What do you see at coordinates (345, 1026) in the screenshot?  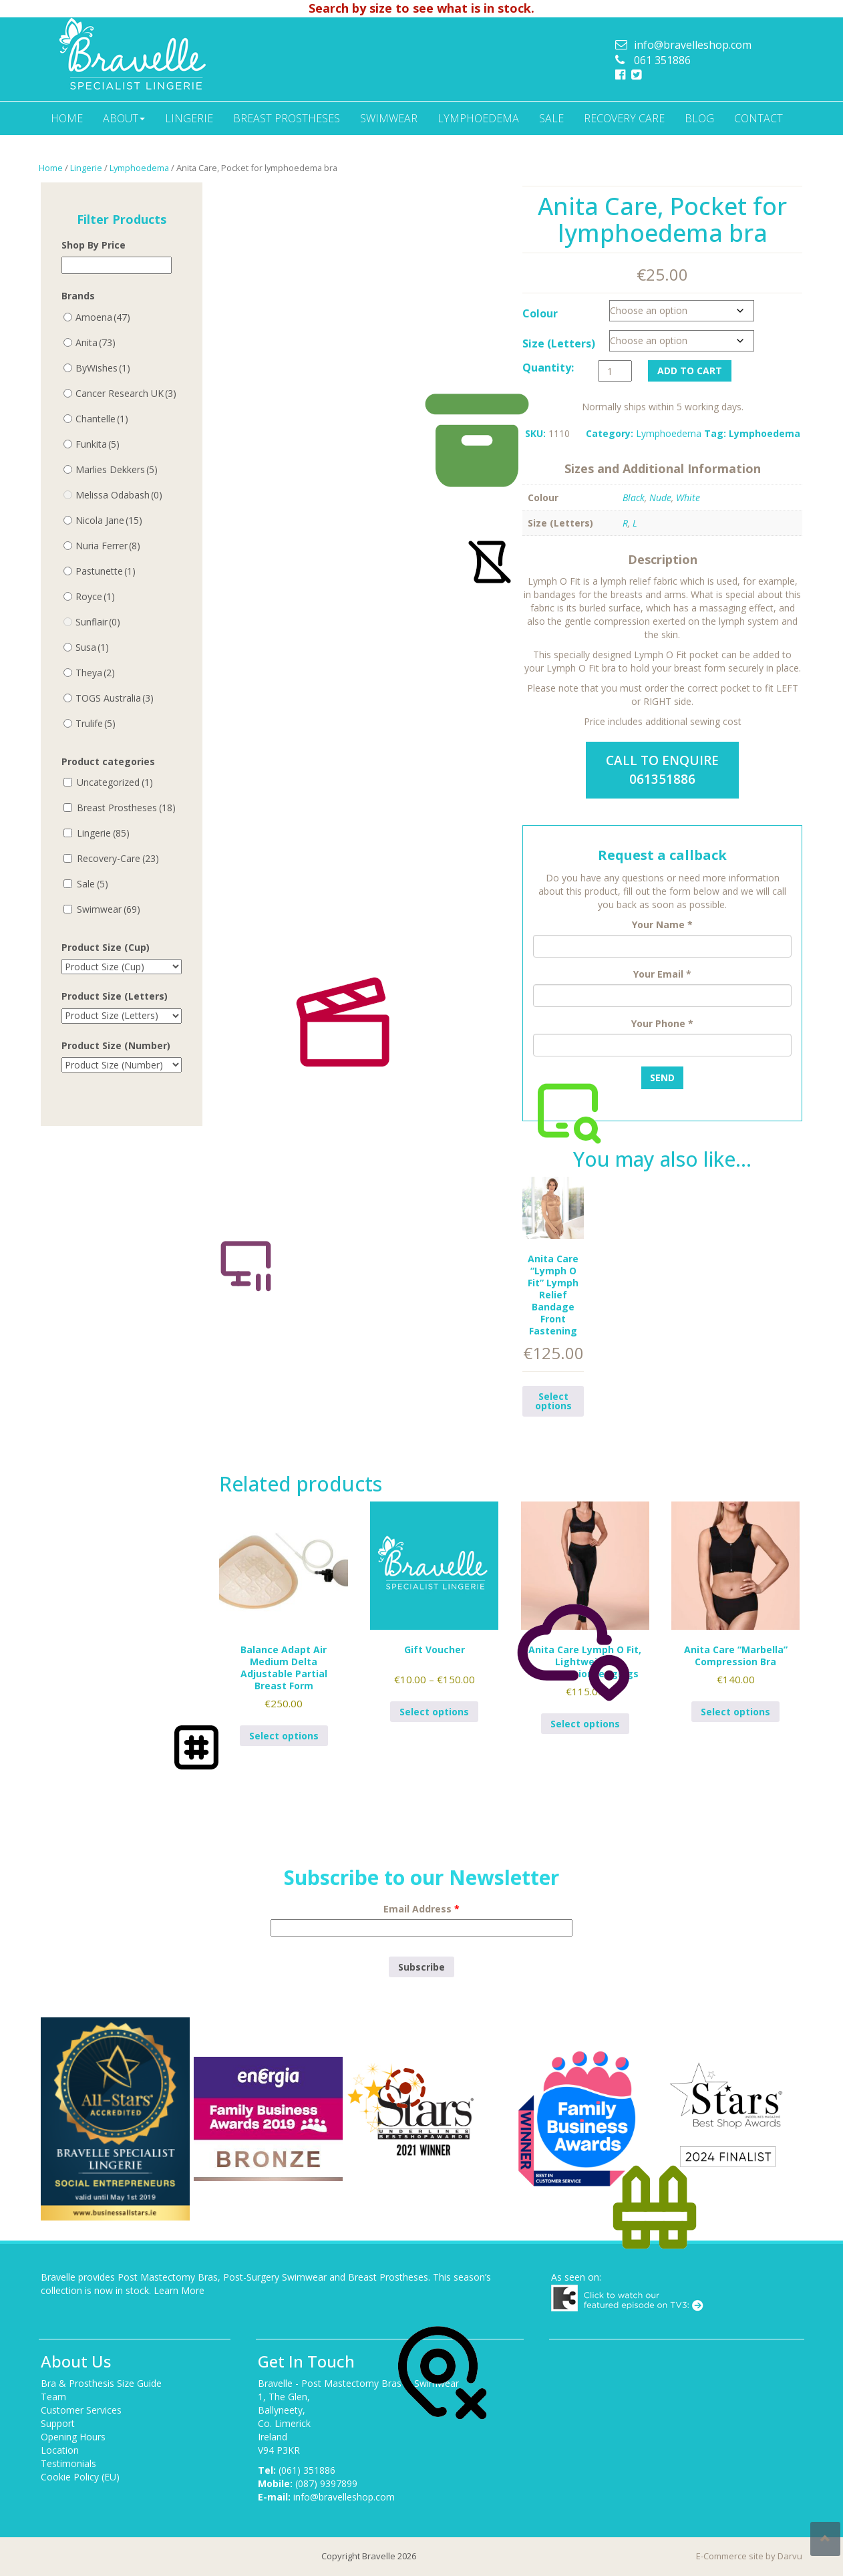 I see `access video or movie content` at bounding box center [345, 1026].